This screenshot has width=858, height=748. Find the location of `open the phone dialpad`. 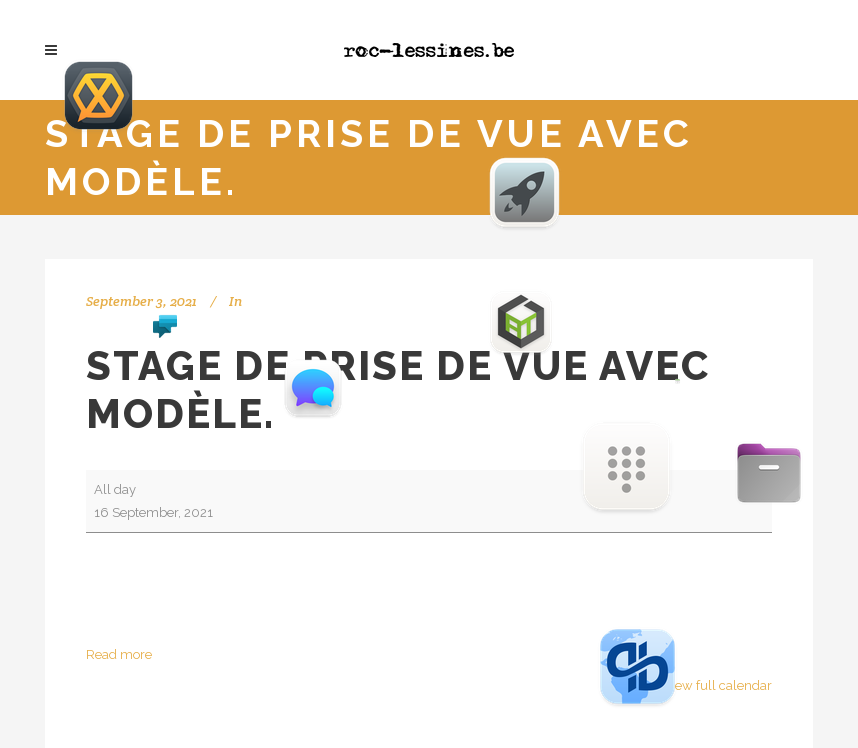

open the phone dialpad is located at coordinates (626, 466).